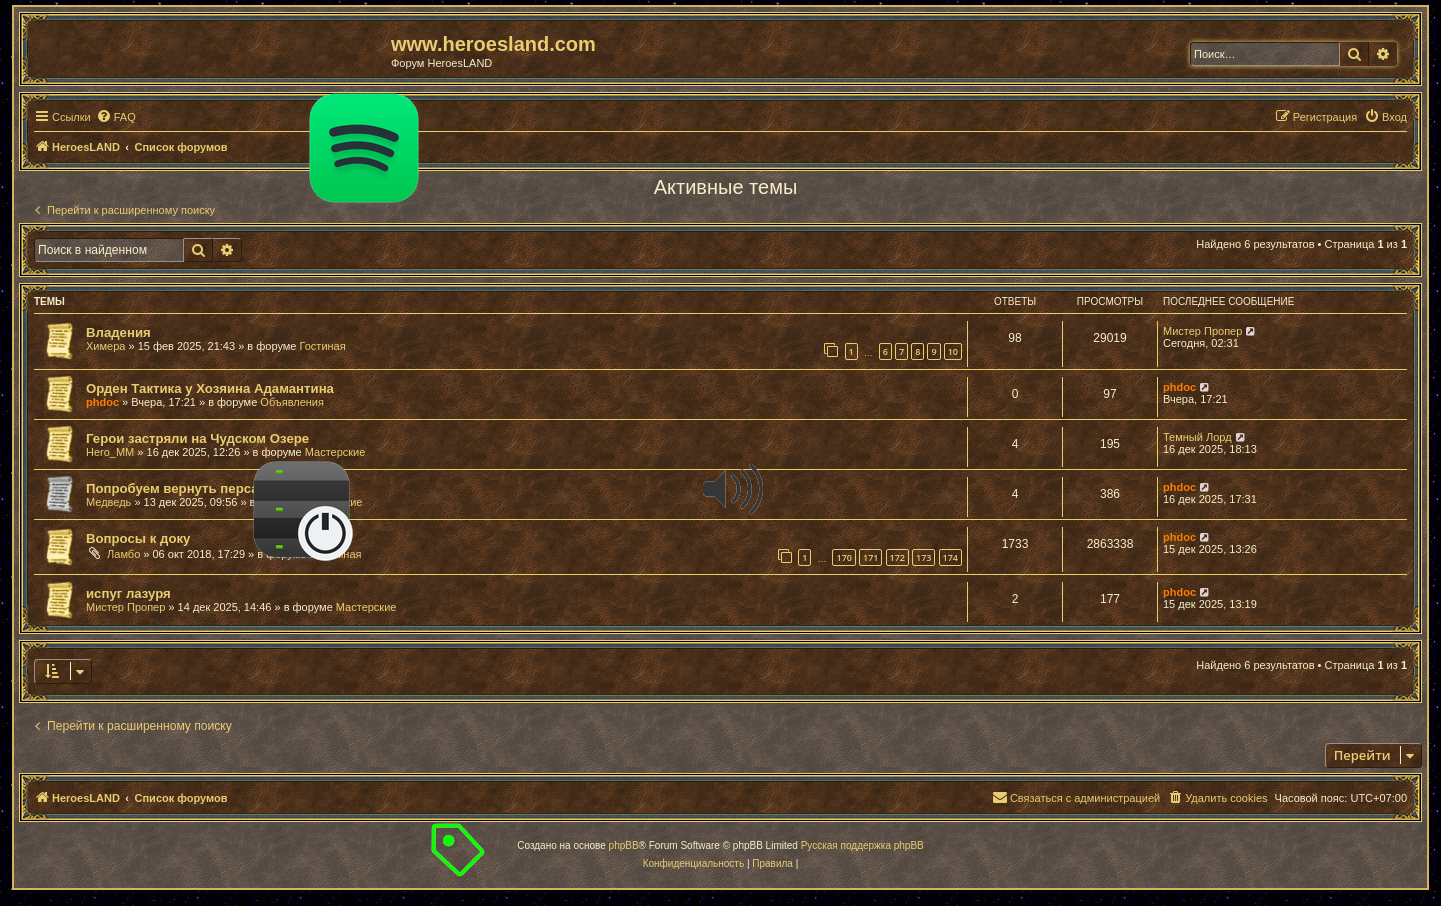 Image resolution: width=1441 pixels, height=906 pixels. I want to click on adjust speaker or audio output settings, so click(733, 489).